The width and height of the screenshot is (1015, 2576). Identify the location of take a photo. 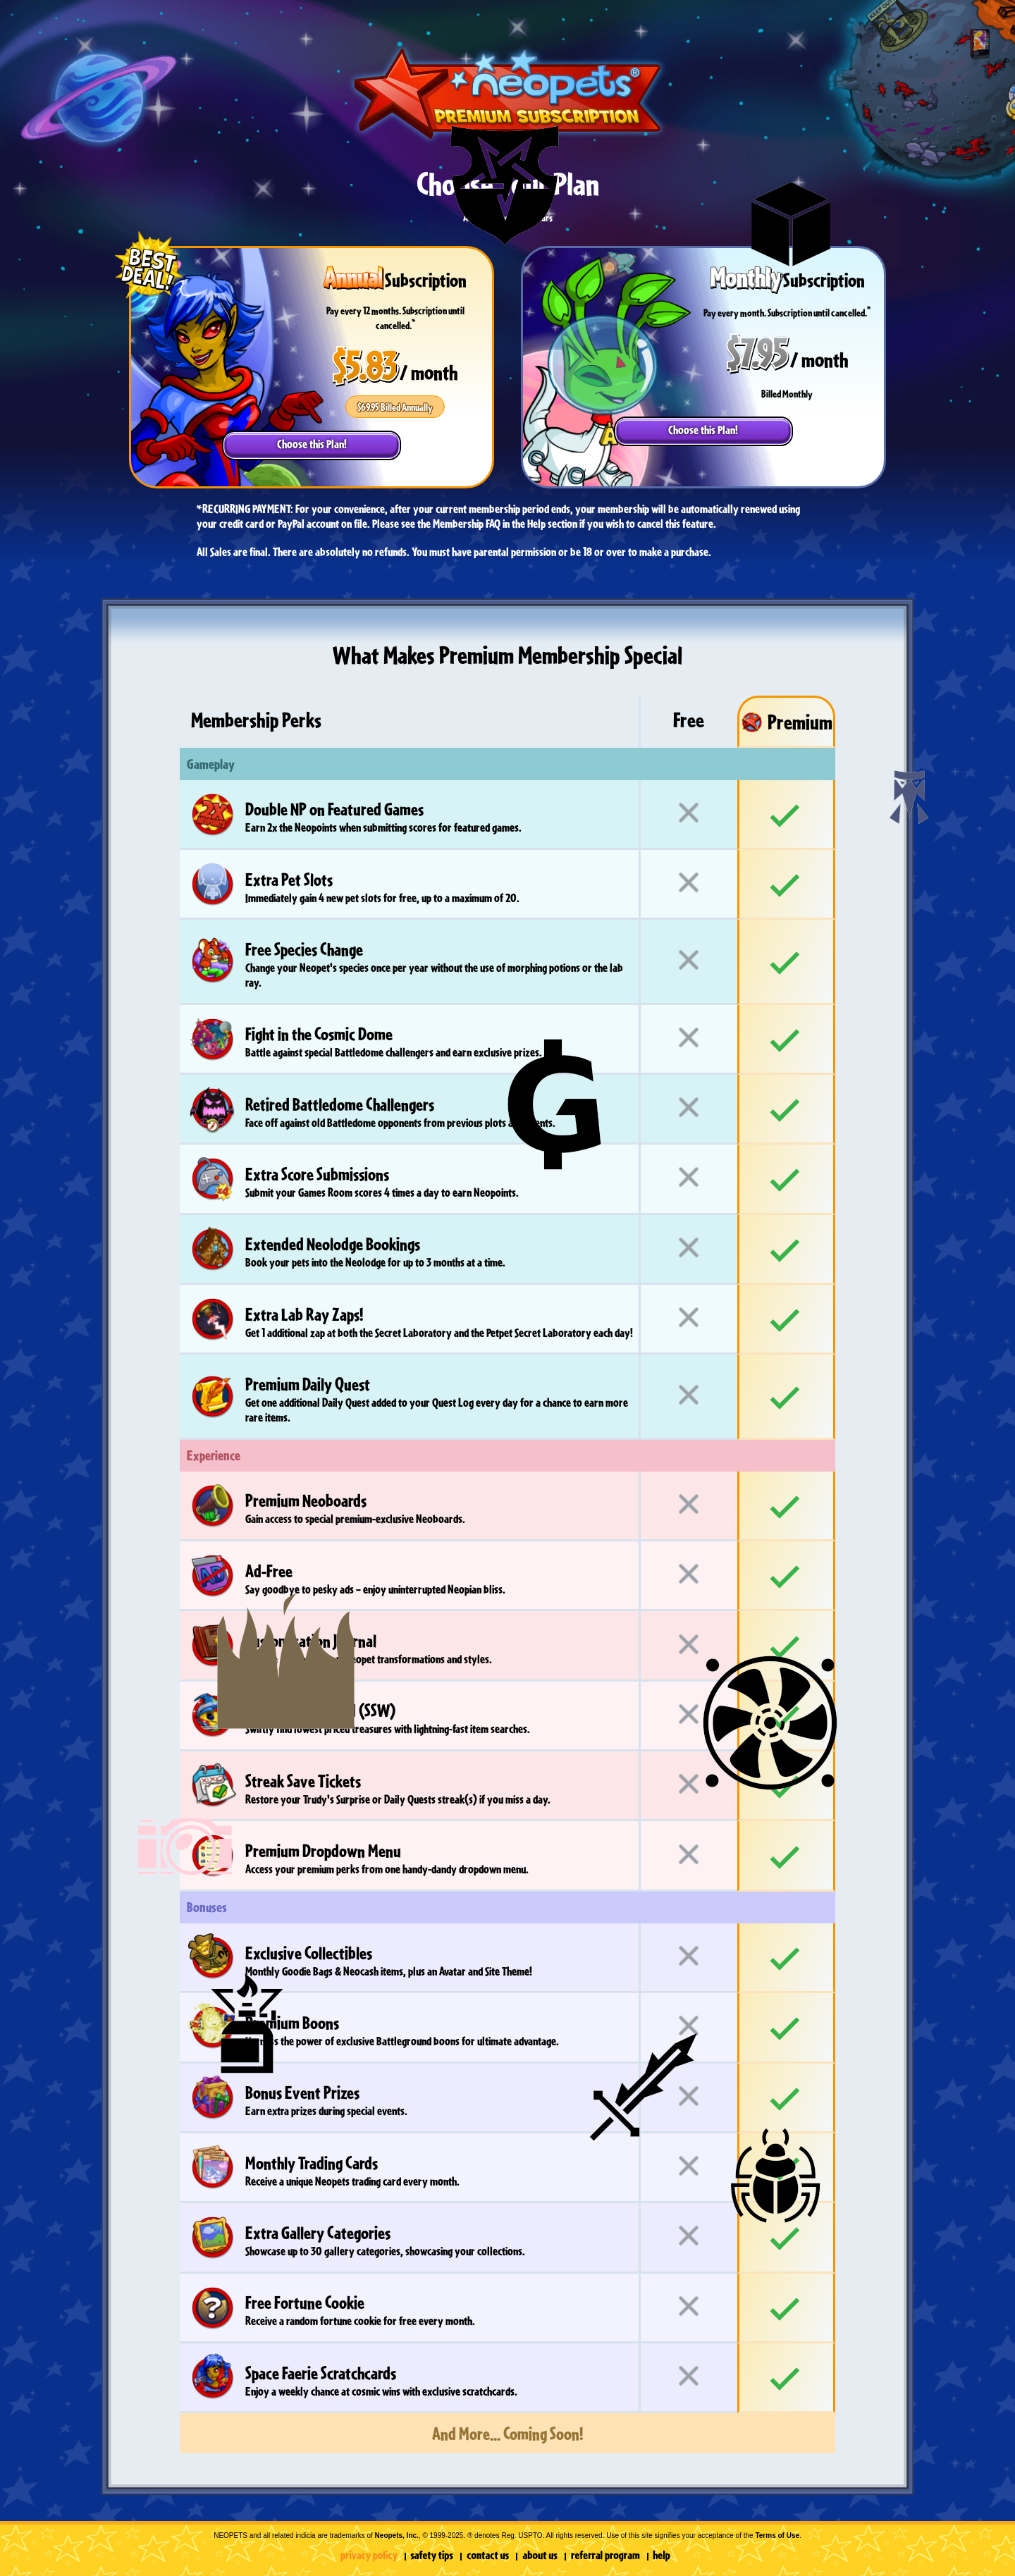
(185, 1847).